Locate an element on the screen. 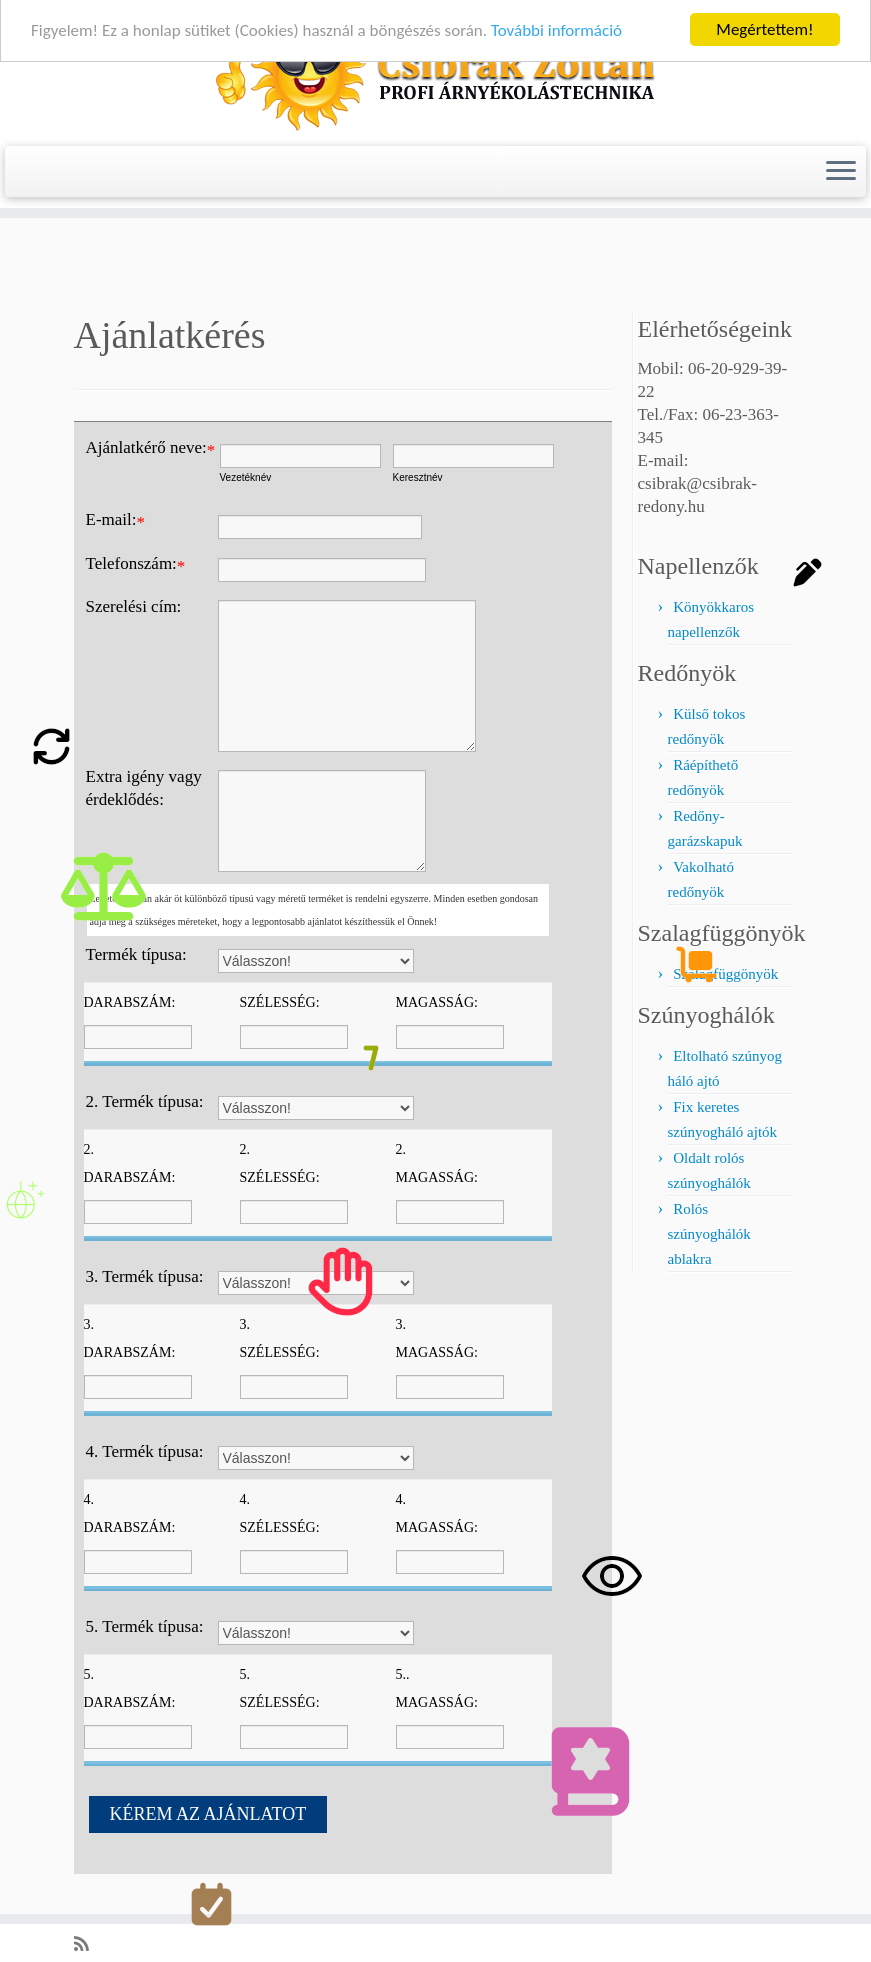  access Jewish religious texts or scriptures is located at coordinates (590, 1771).